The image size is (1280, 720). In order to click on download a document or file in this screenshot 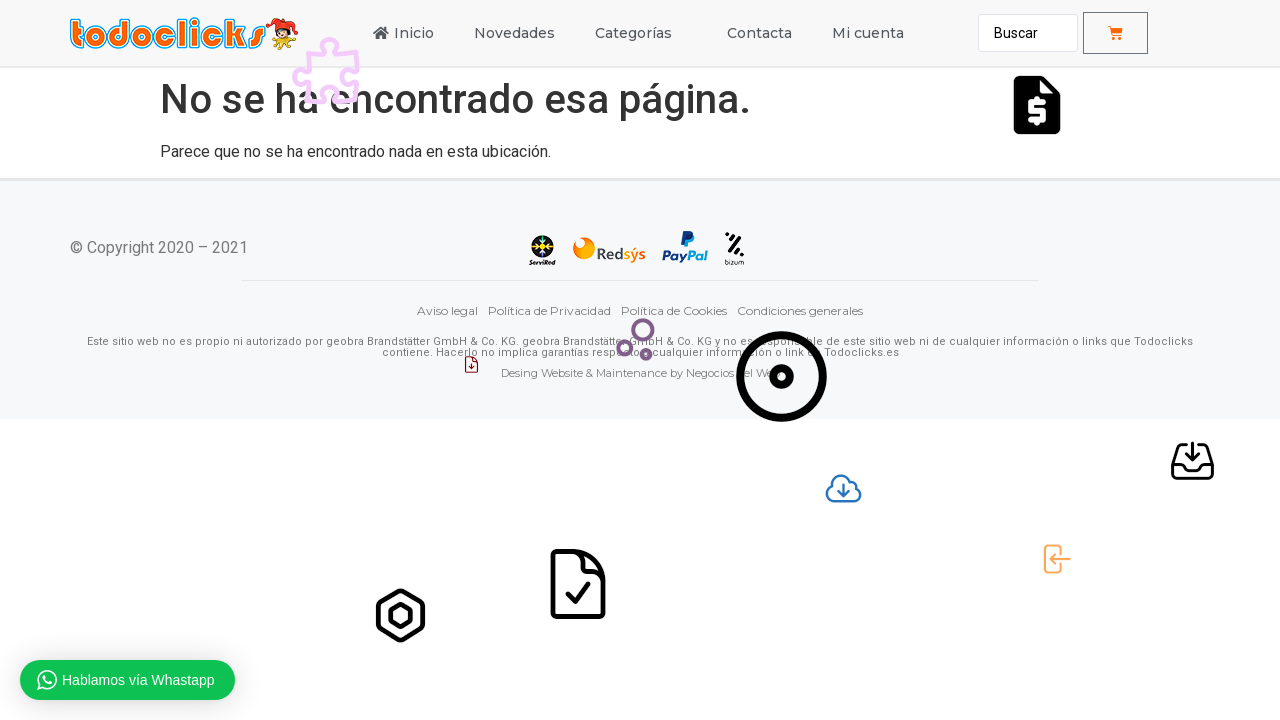, I will do `click(471, 364)`.